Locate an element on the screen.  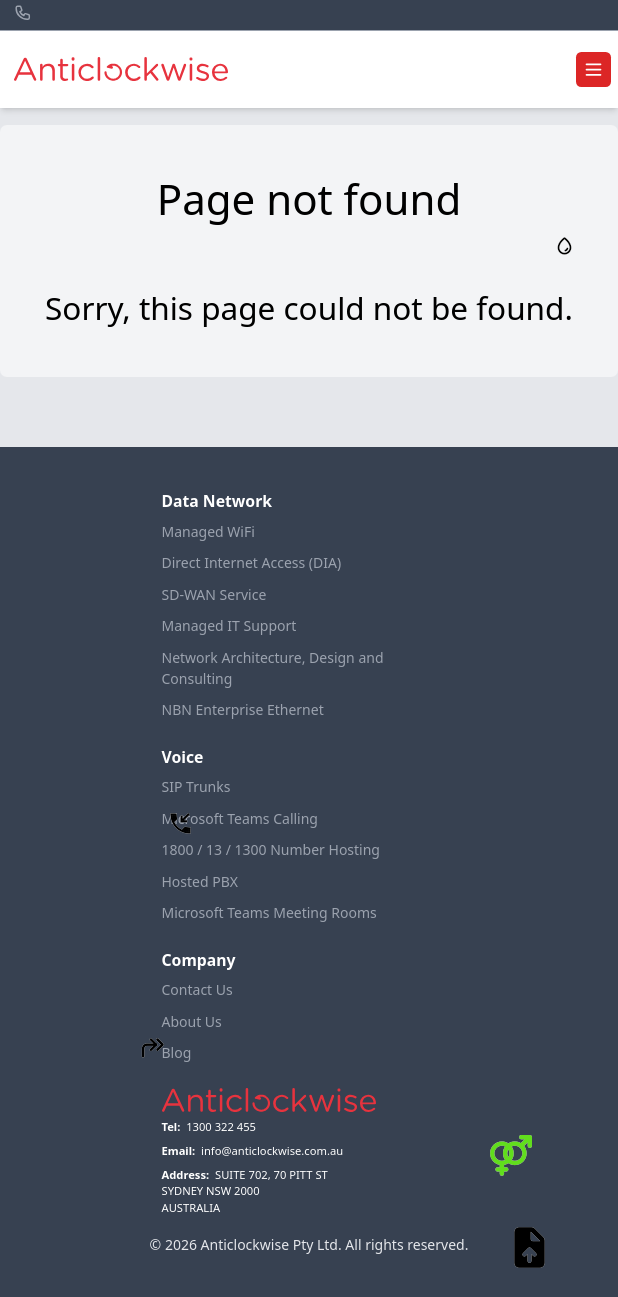
indicates gender or sex selection options is located at coordinates (510, 1156).